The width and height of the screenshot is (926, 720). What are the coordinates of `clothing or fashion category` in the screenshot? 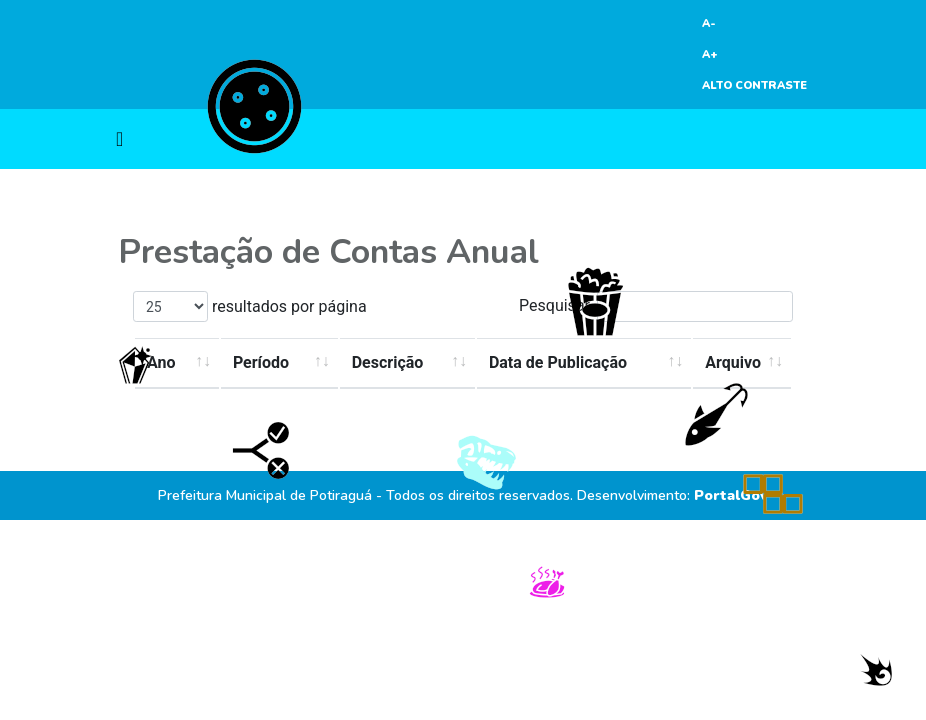 It's located at (254, 106).